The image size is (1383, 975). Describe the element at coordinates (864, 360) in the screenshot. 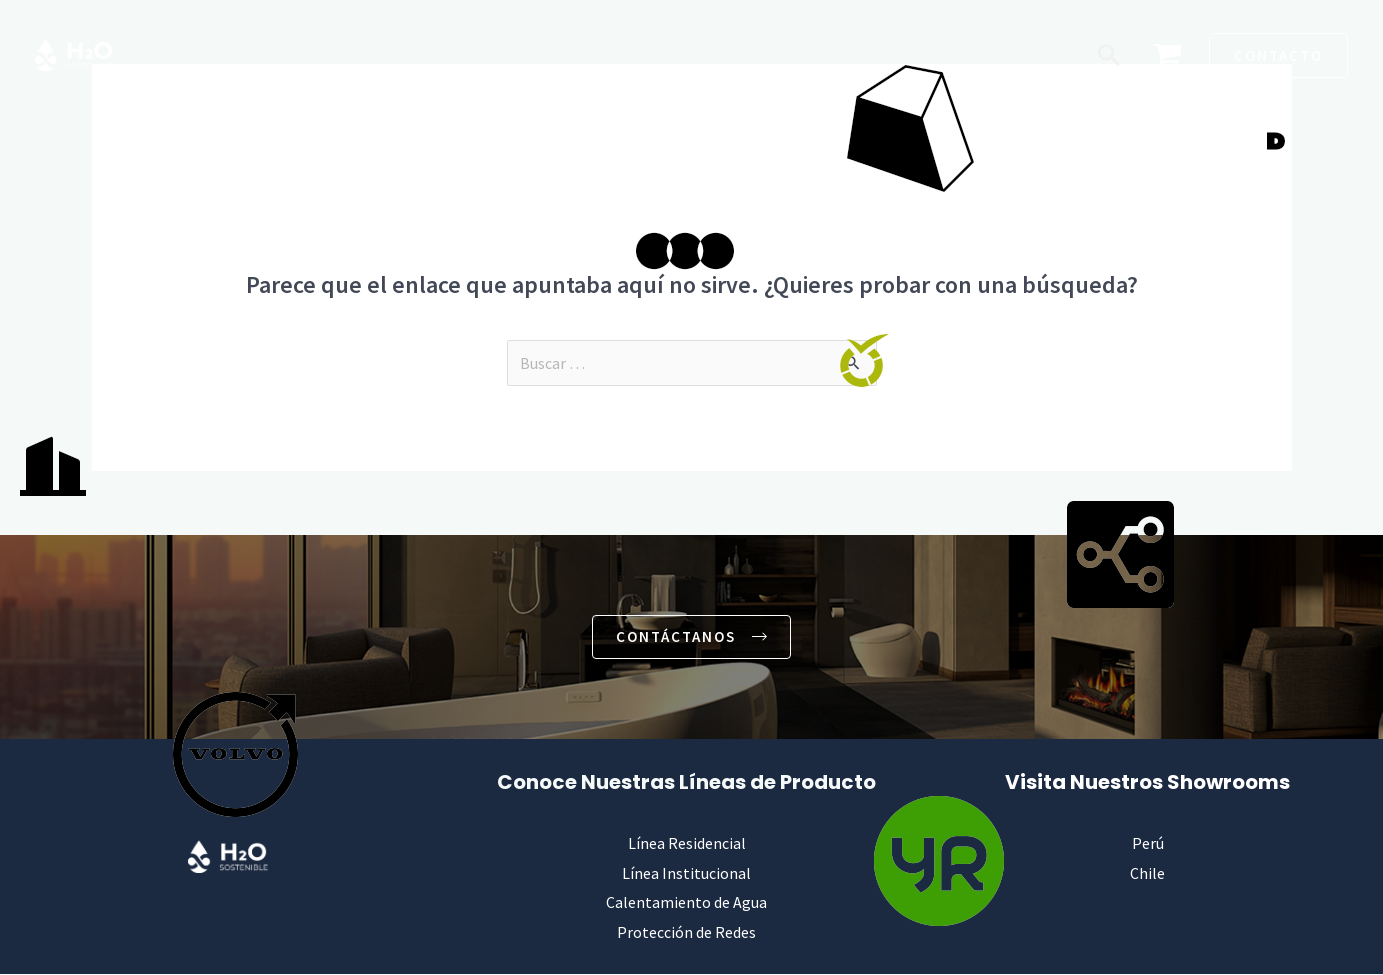

I see `open LimeSurvey application` at that location.